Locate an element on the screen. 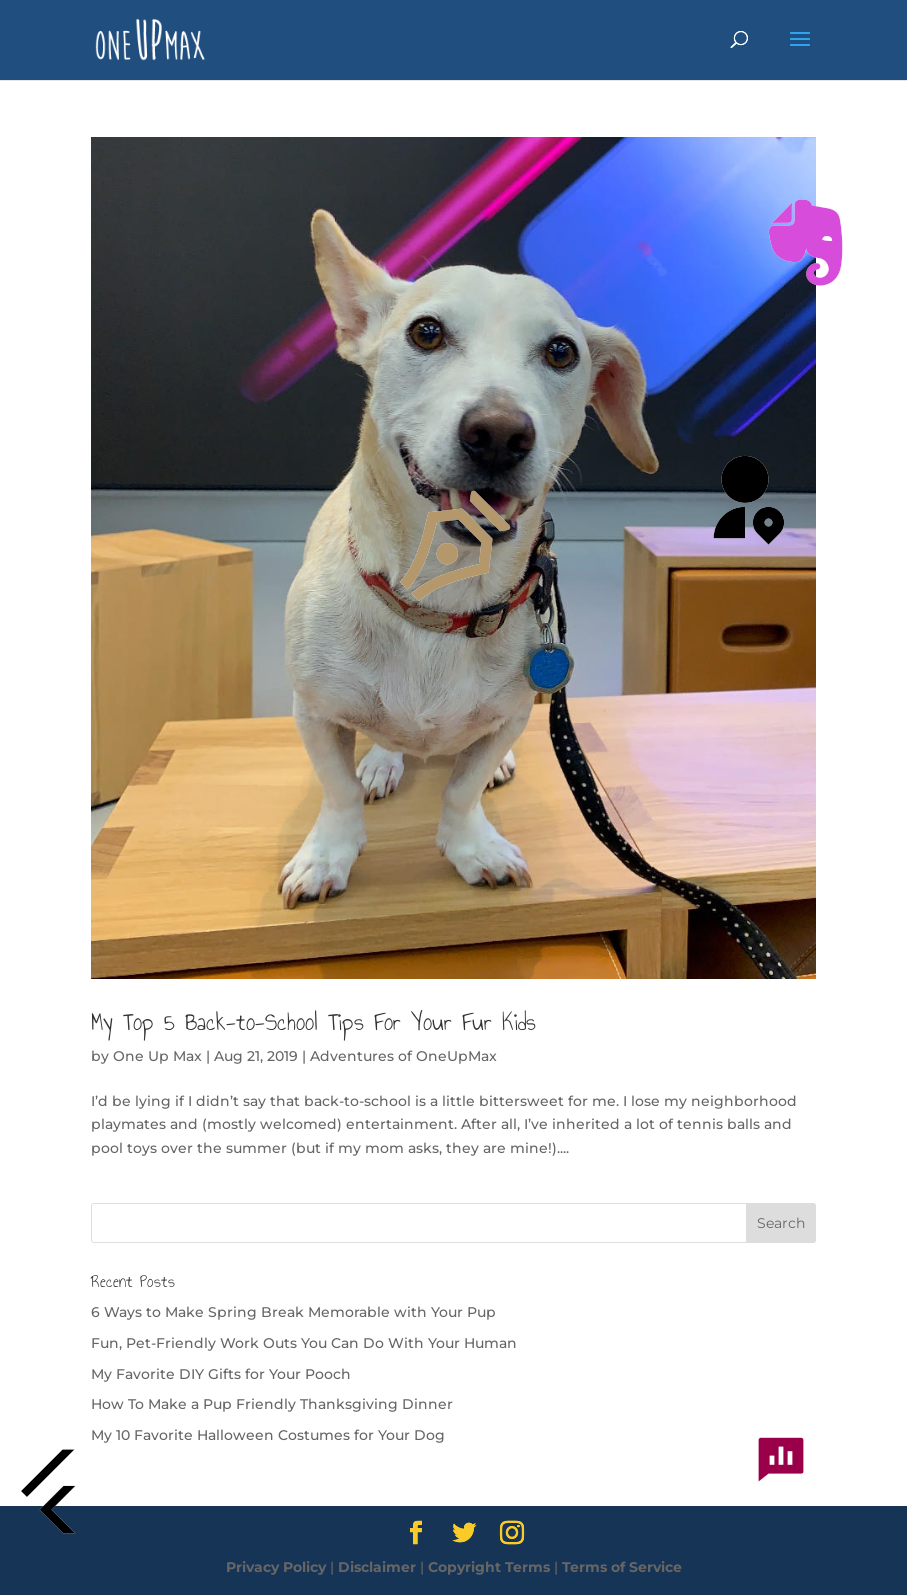  flutter framework logo is located at coordinates (52, 1491).